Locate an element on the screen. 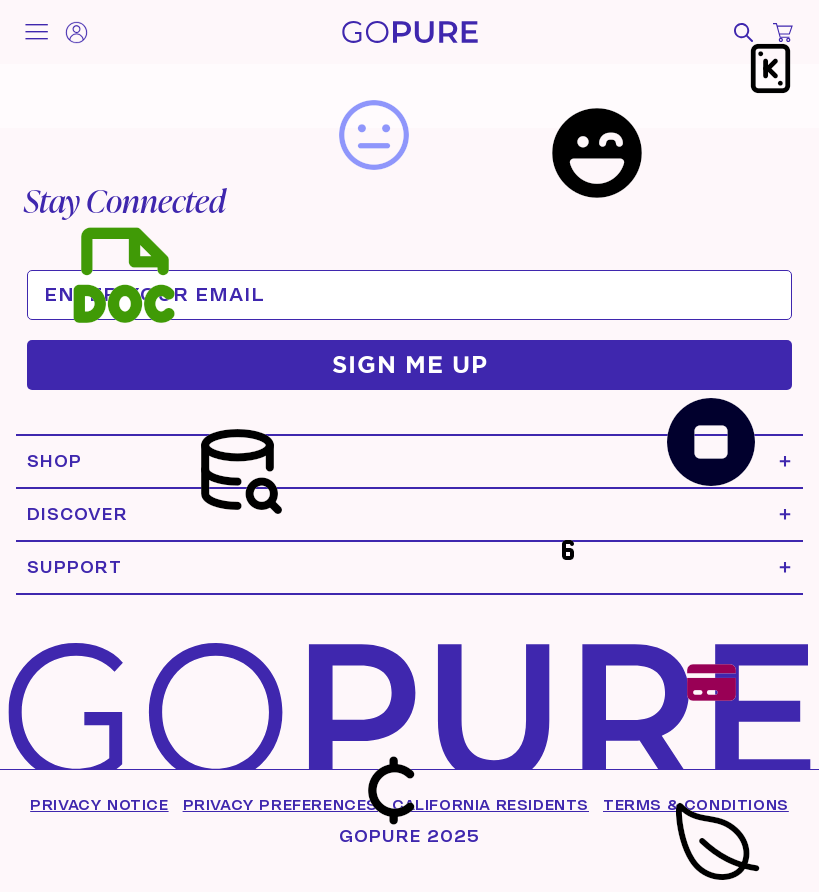 Image resolution: width=819 pixels, height=892 pixels. manage your payment methods is located at coordinates (711, 682).